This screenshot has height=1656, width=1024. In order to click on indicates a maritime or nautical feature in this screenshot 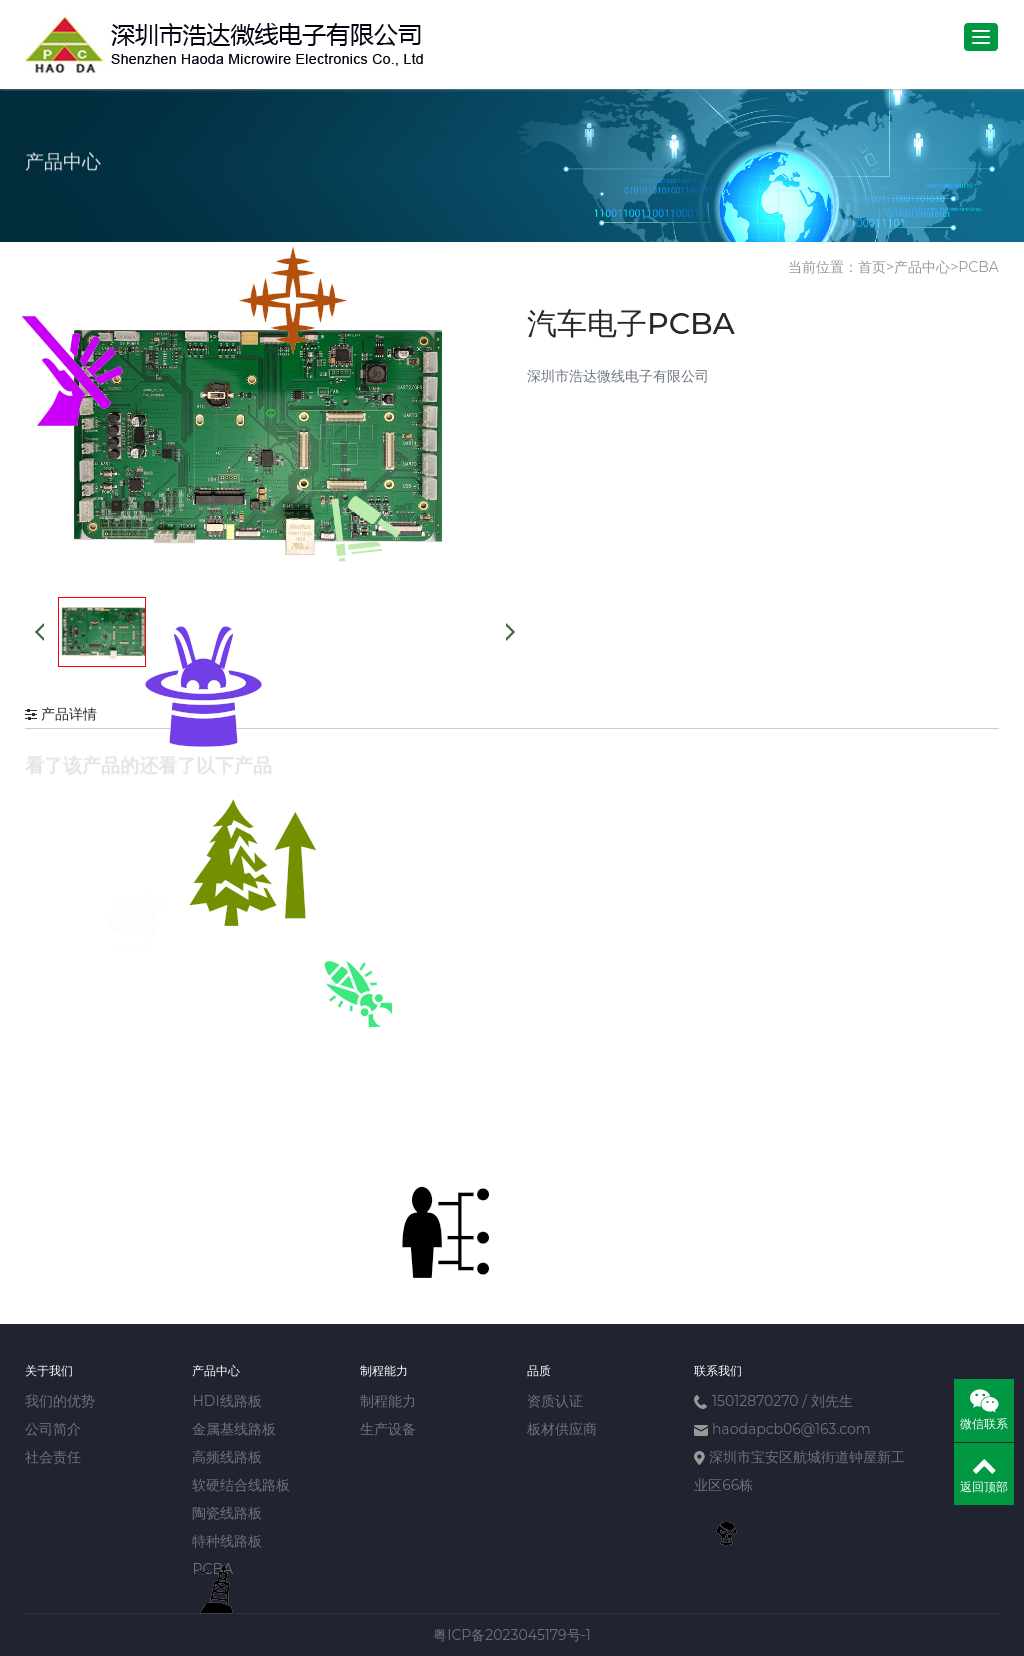, I will do `click(216, 1588)`.